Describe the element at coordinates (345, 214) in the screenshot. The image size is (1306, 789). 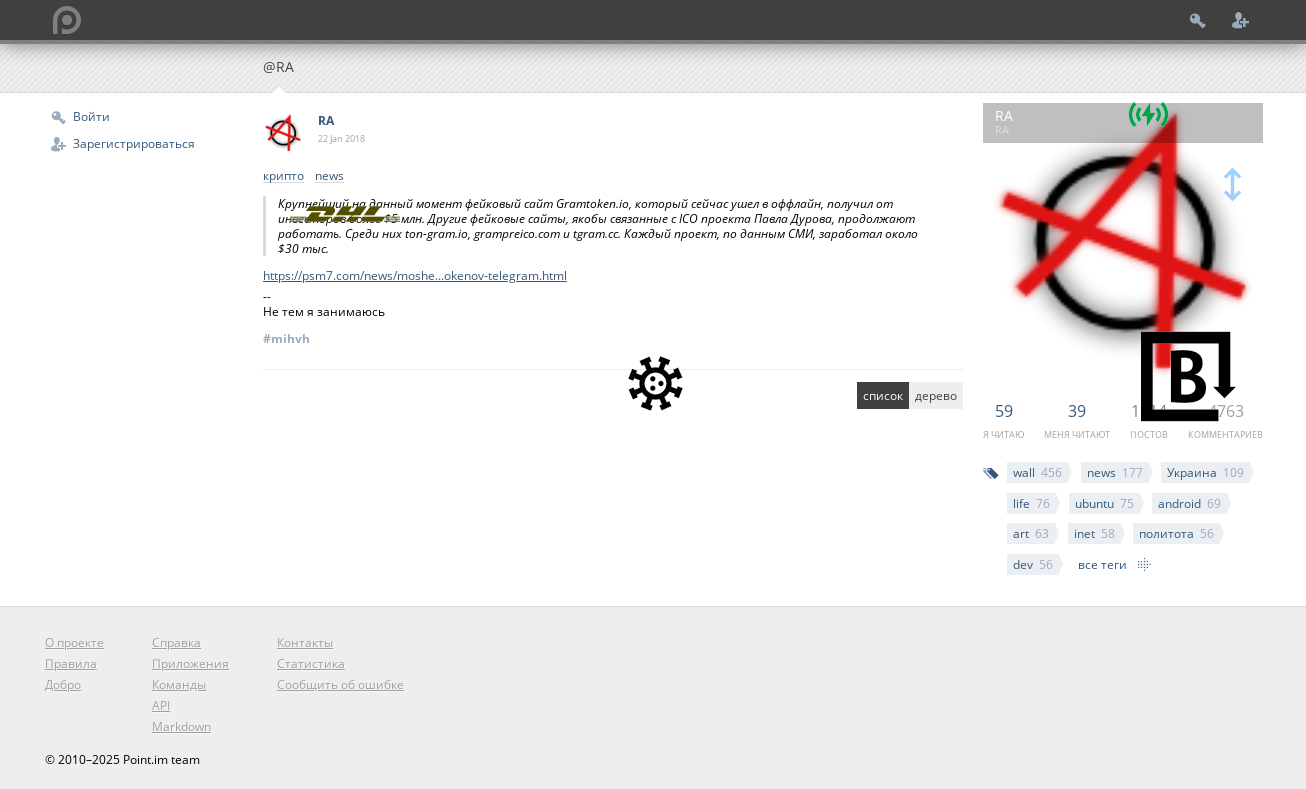
I see `DHL shipping and logistics company logo` at that location.